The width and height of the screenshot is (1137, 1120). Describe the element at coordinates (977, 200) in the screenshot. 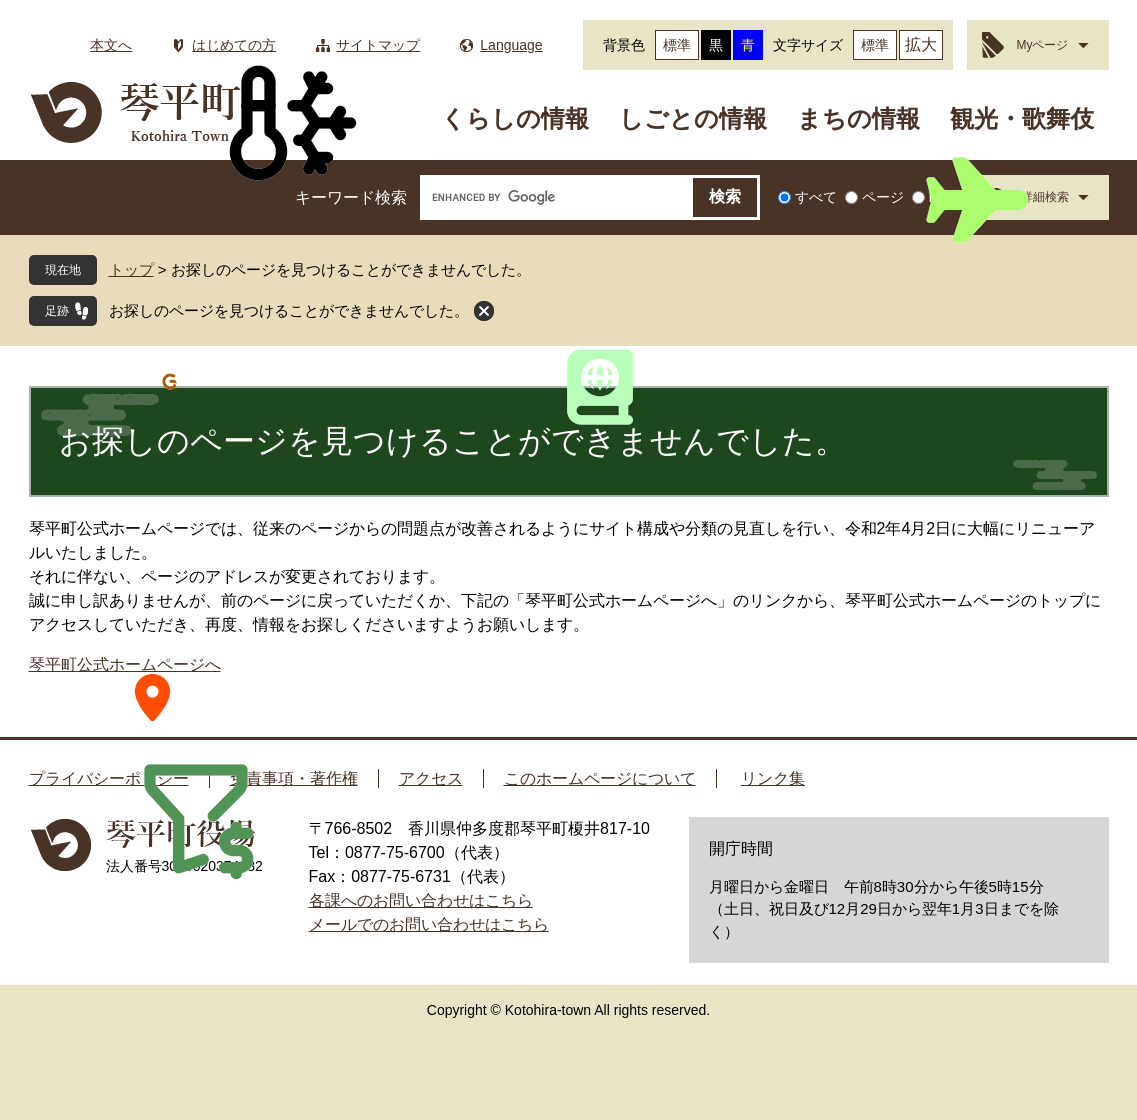

I see `enable airplane mode` at that location.